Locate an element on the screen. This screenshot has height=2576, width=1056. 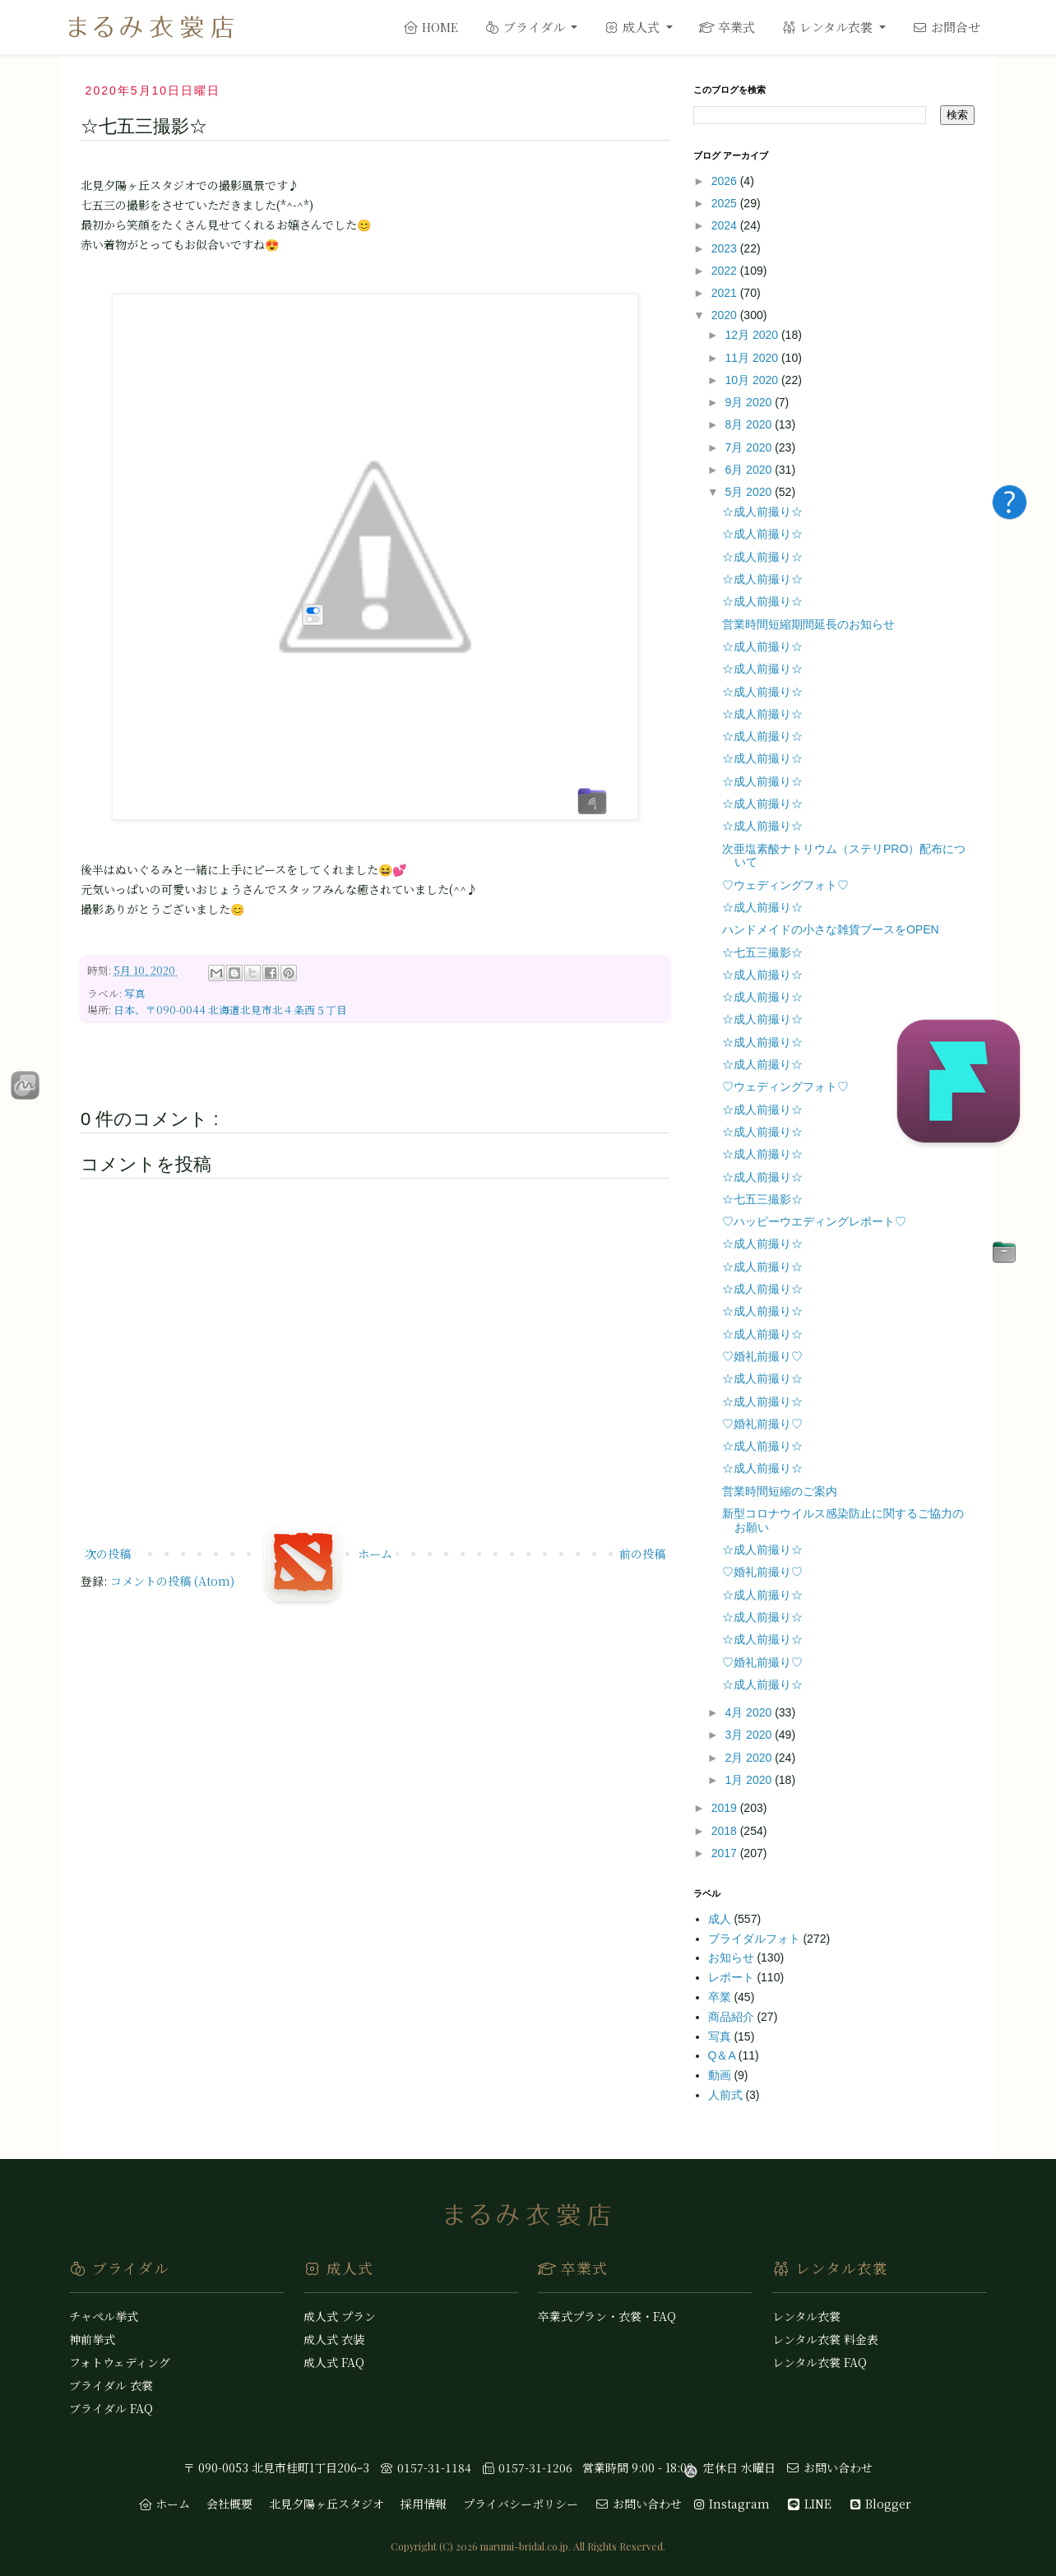
open the file manager application is located at coordinates (1004, 1252).